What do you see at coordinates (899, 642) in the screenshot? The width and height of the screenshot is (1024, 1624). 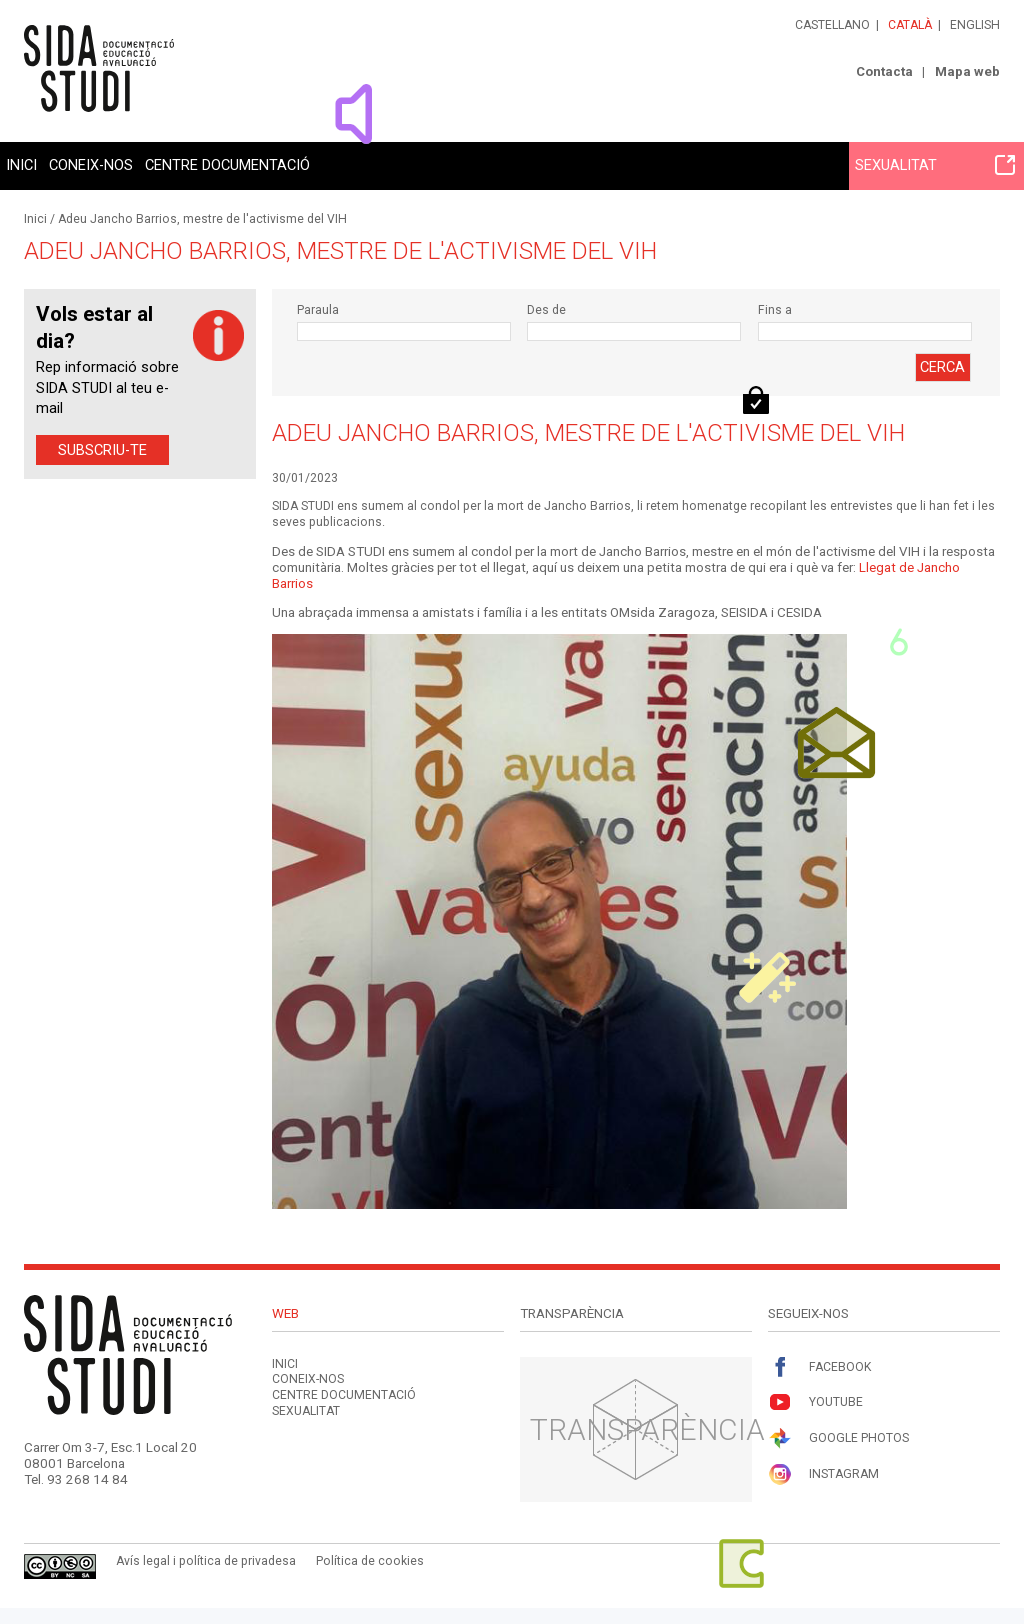 I see `indicates step six in a multi-step process` at bounding box center [899, 642].